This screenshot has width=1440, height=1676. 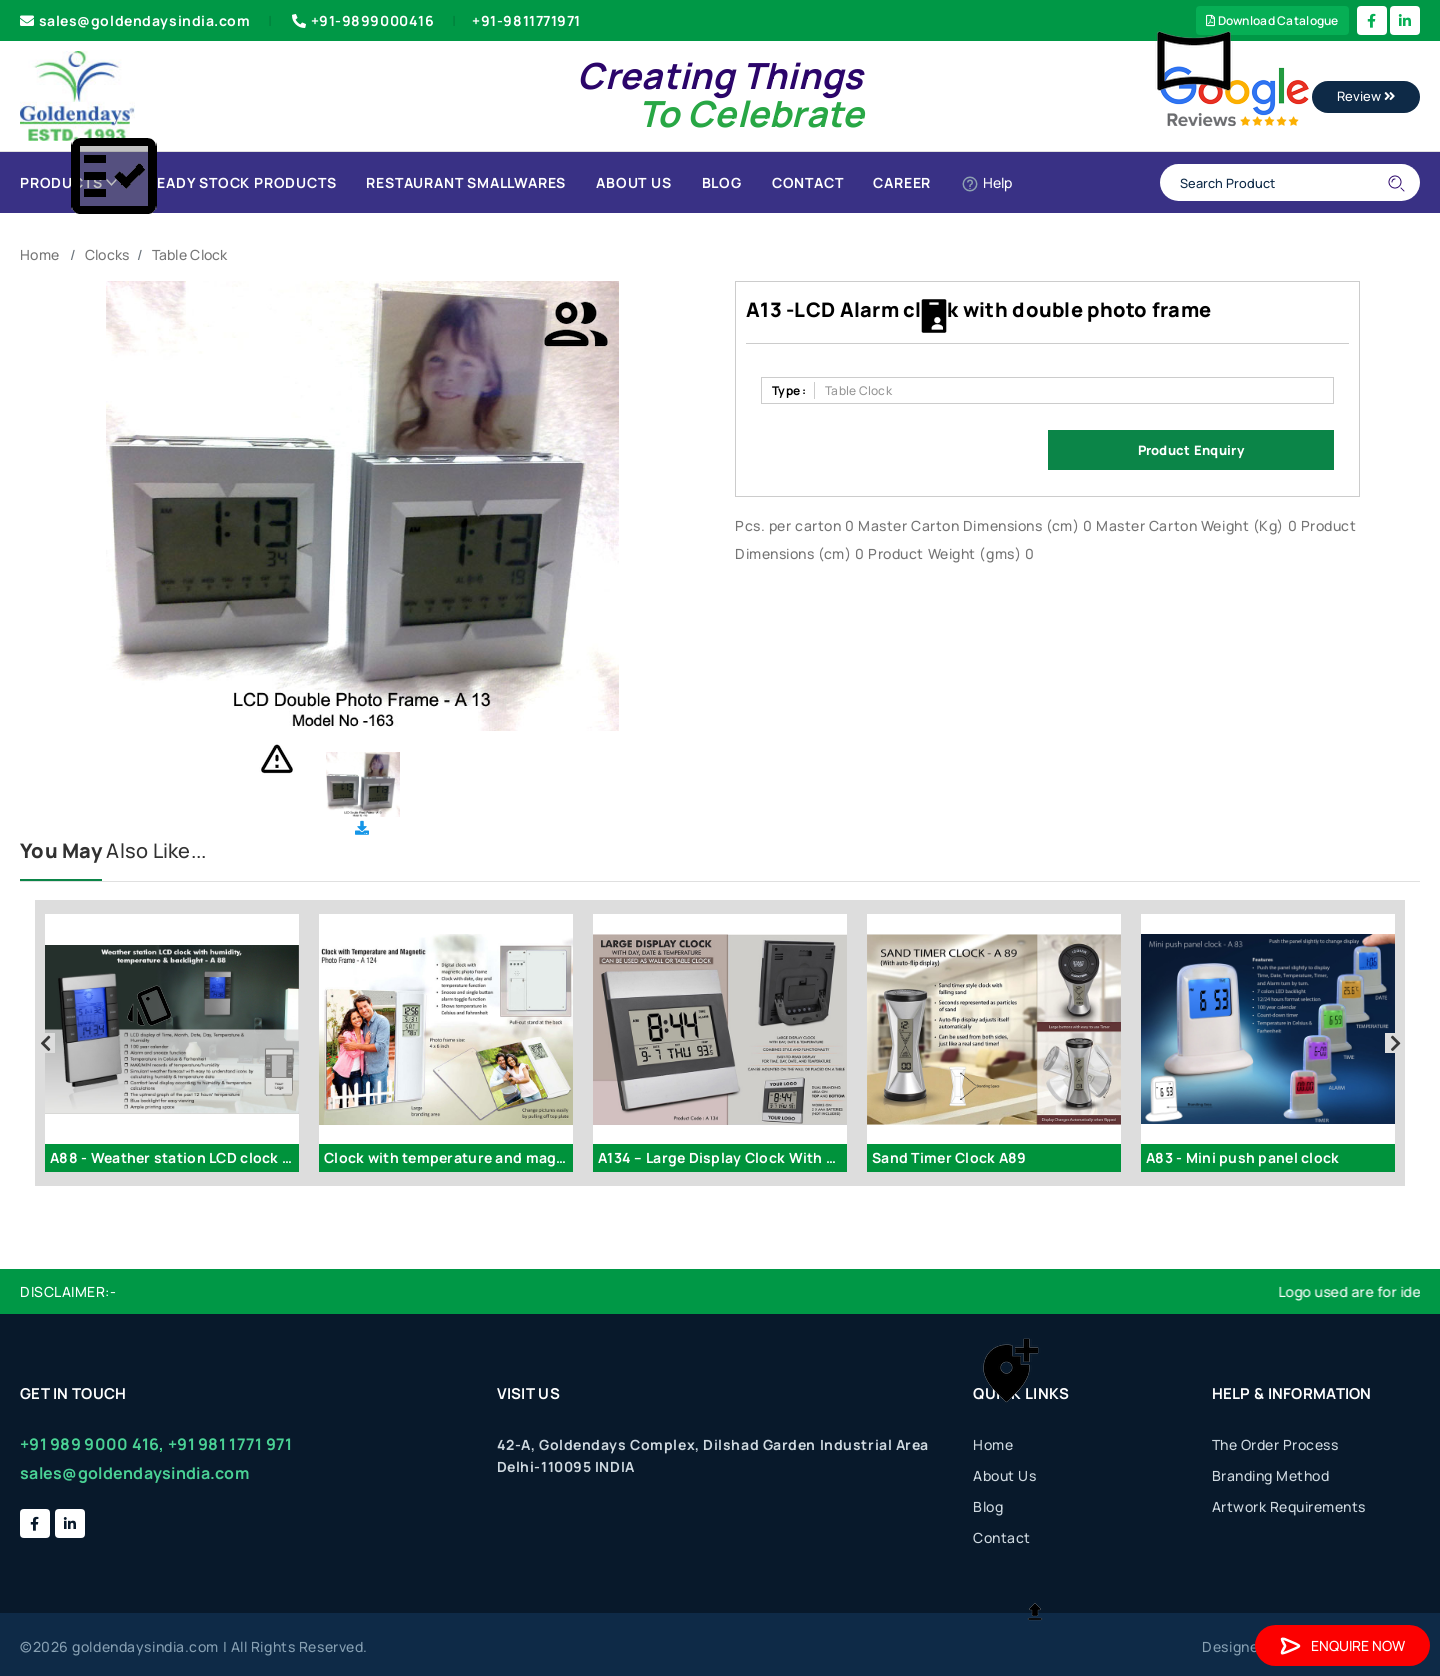 I want to click on verify or review checklist items, so click(x=114, y=176).